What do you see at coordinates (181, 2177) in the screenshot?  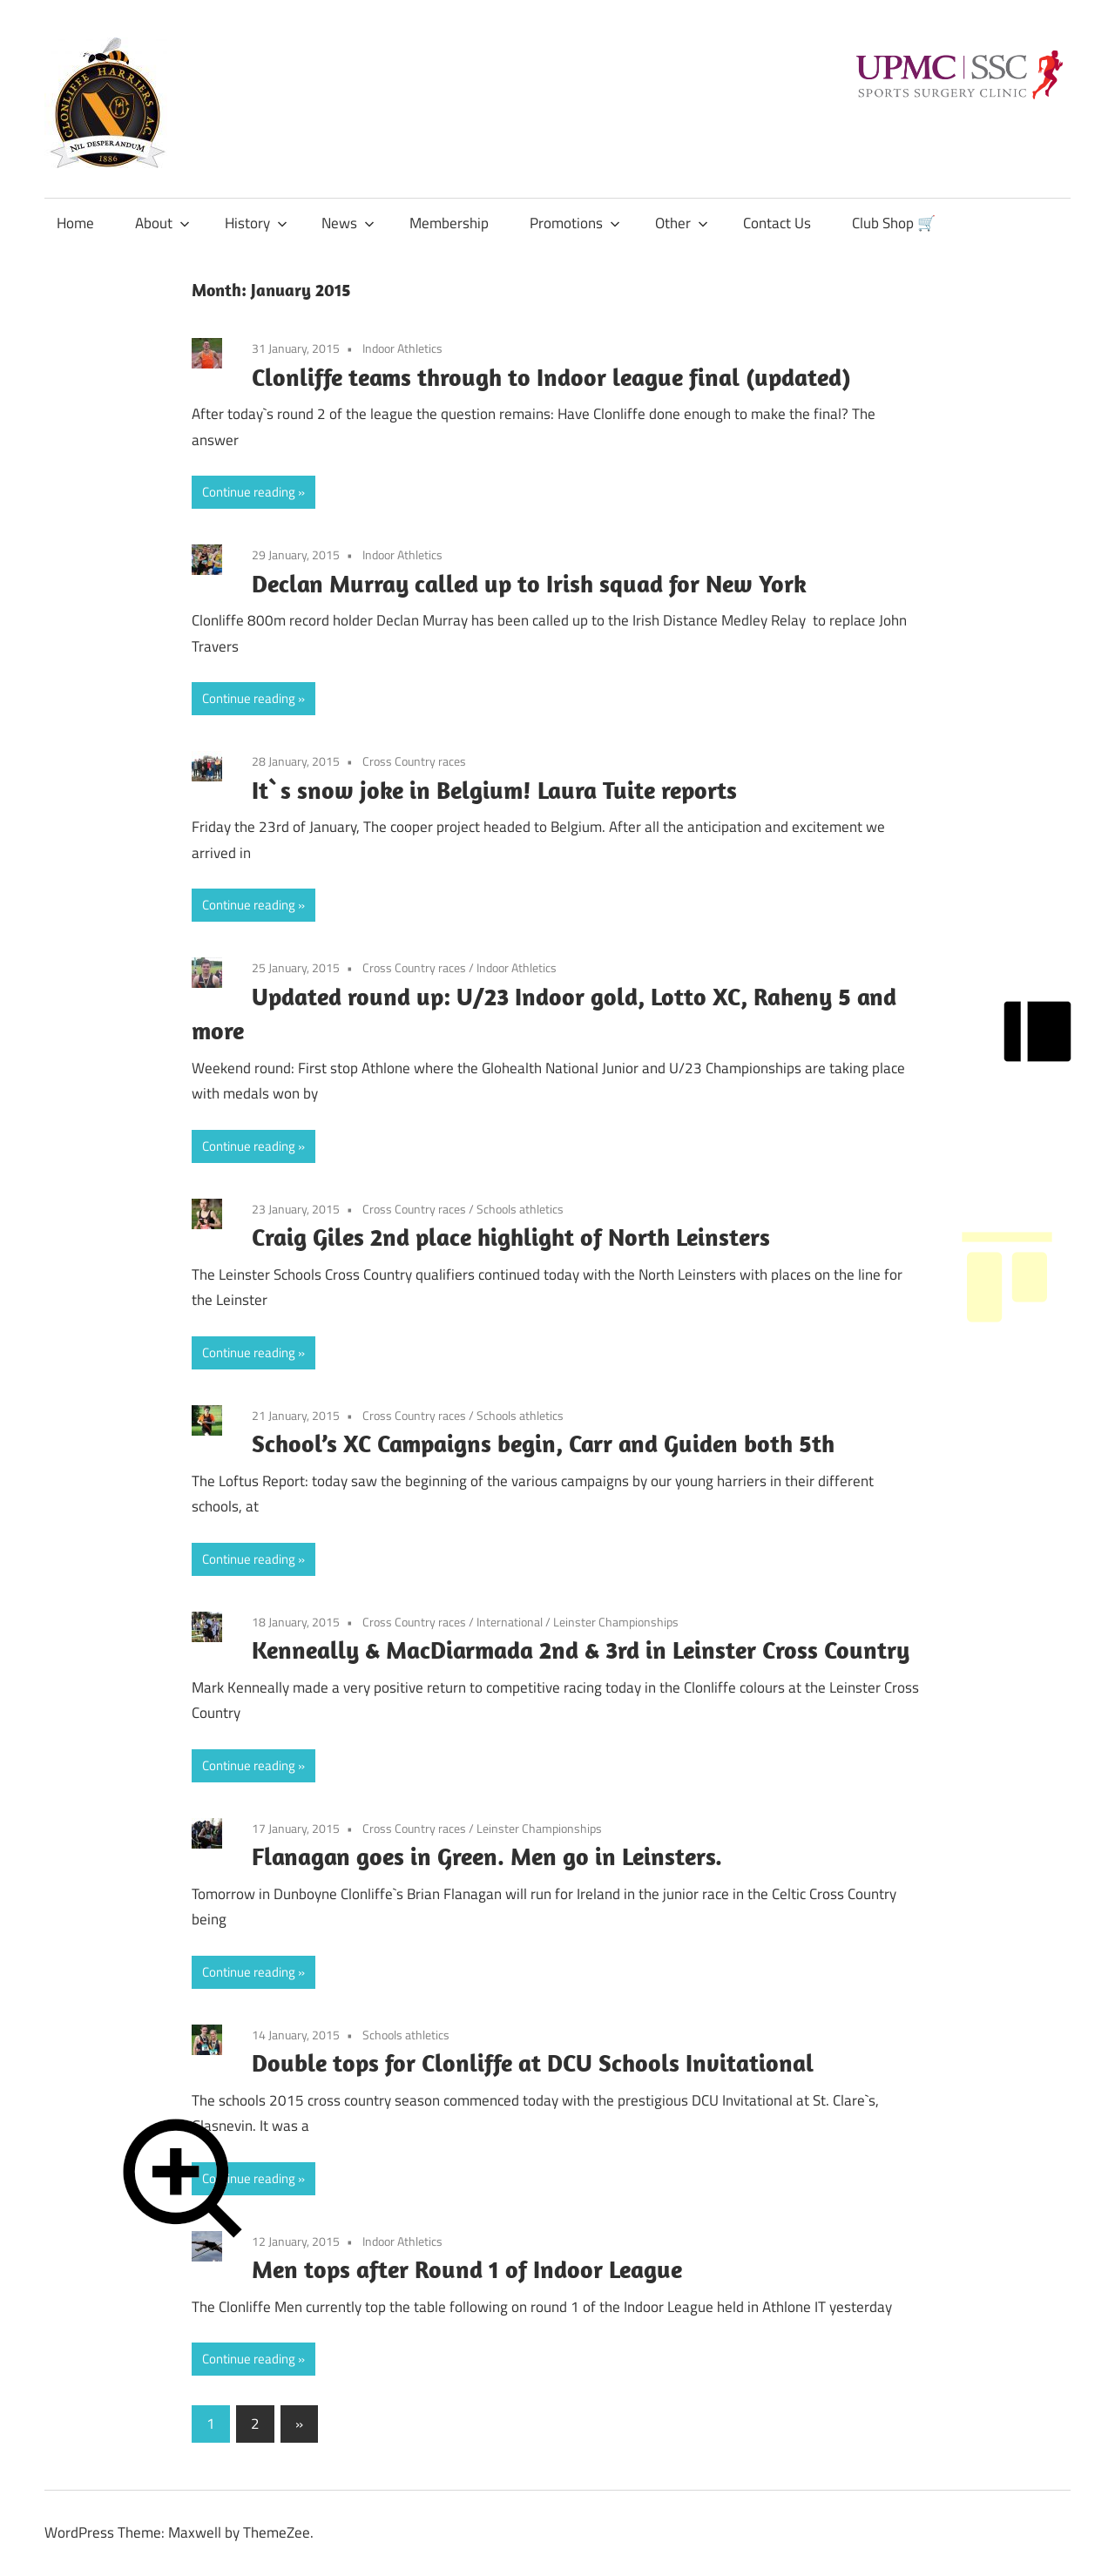 I see `zoom in on content` at bounding box center [181, 2177].